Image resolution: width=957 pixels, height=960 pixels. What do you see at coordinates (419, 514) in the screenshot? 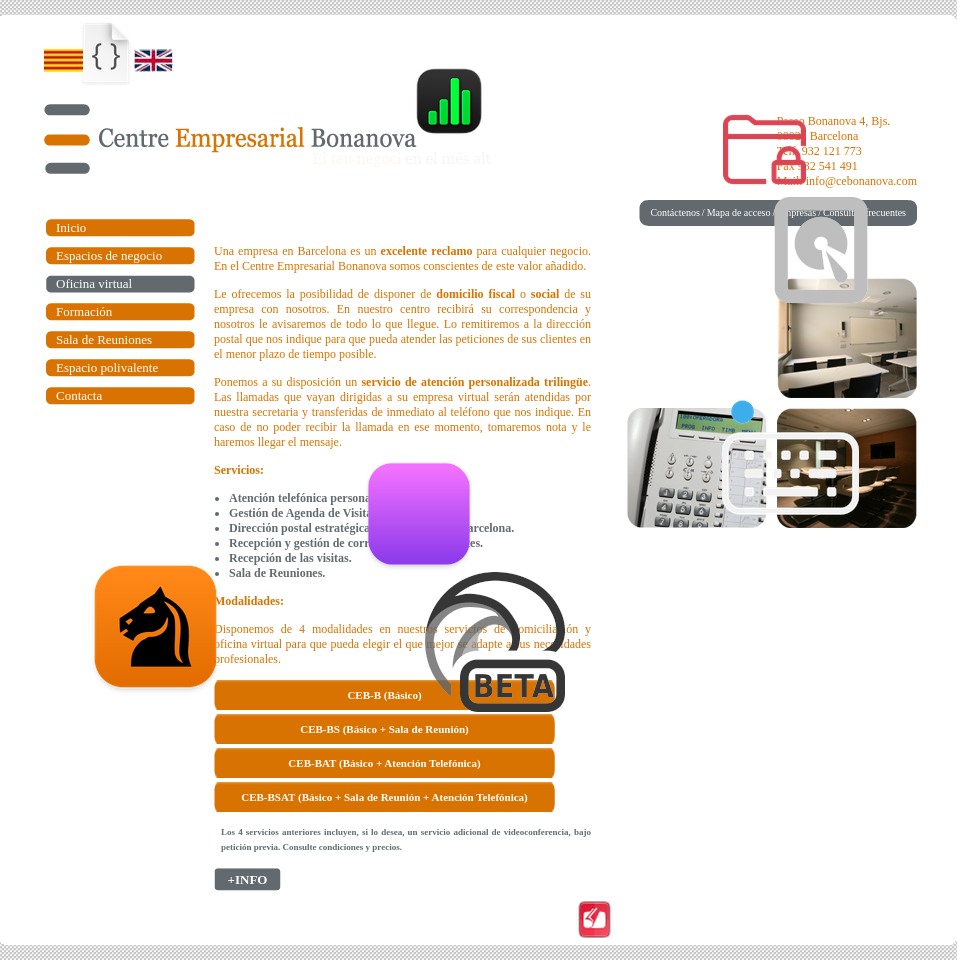
I see `placeholder template for a macOS app icon` at bounding box center [419, 514].